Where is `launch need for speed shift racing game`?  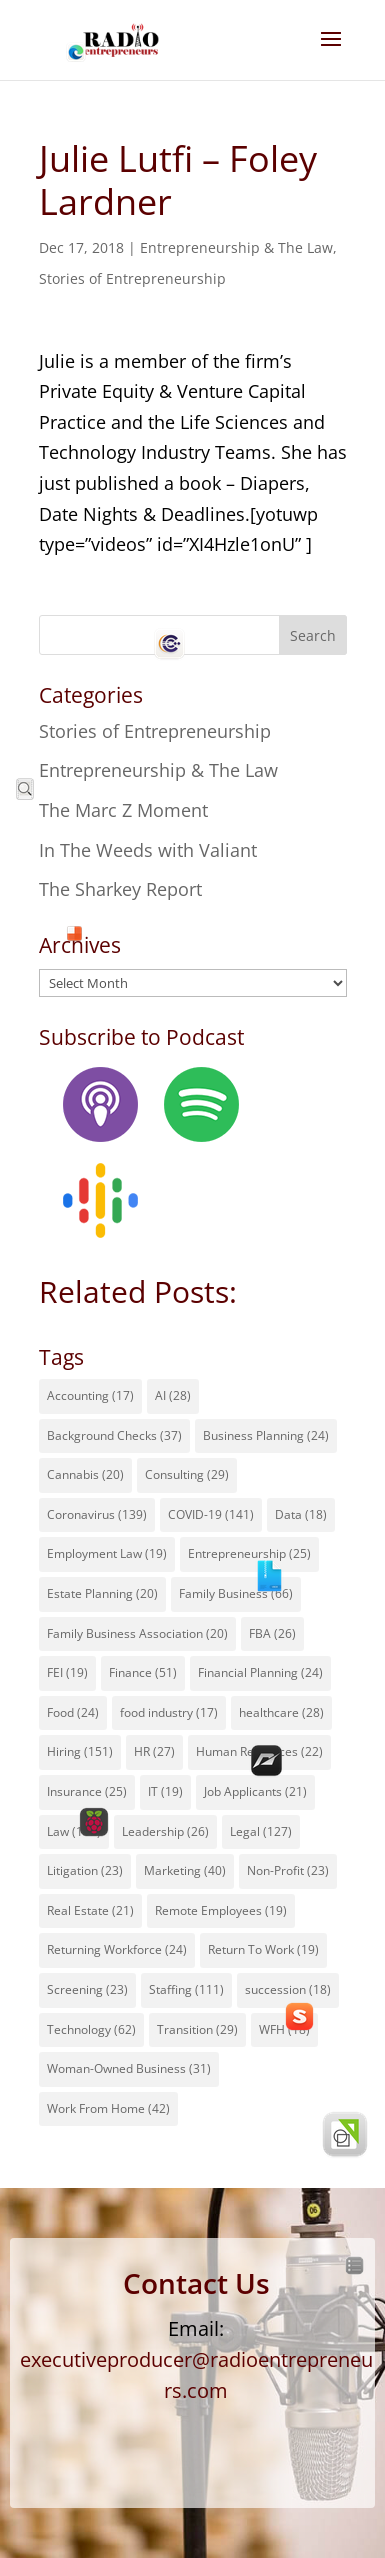
launch need for speed shift racing game is located at coordinates (266, 1760).